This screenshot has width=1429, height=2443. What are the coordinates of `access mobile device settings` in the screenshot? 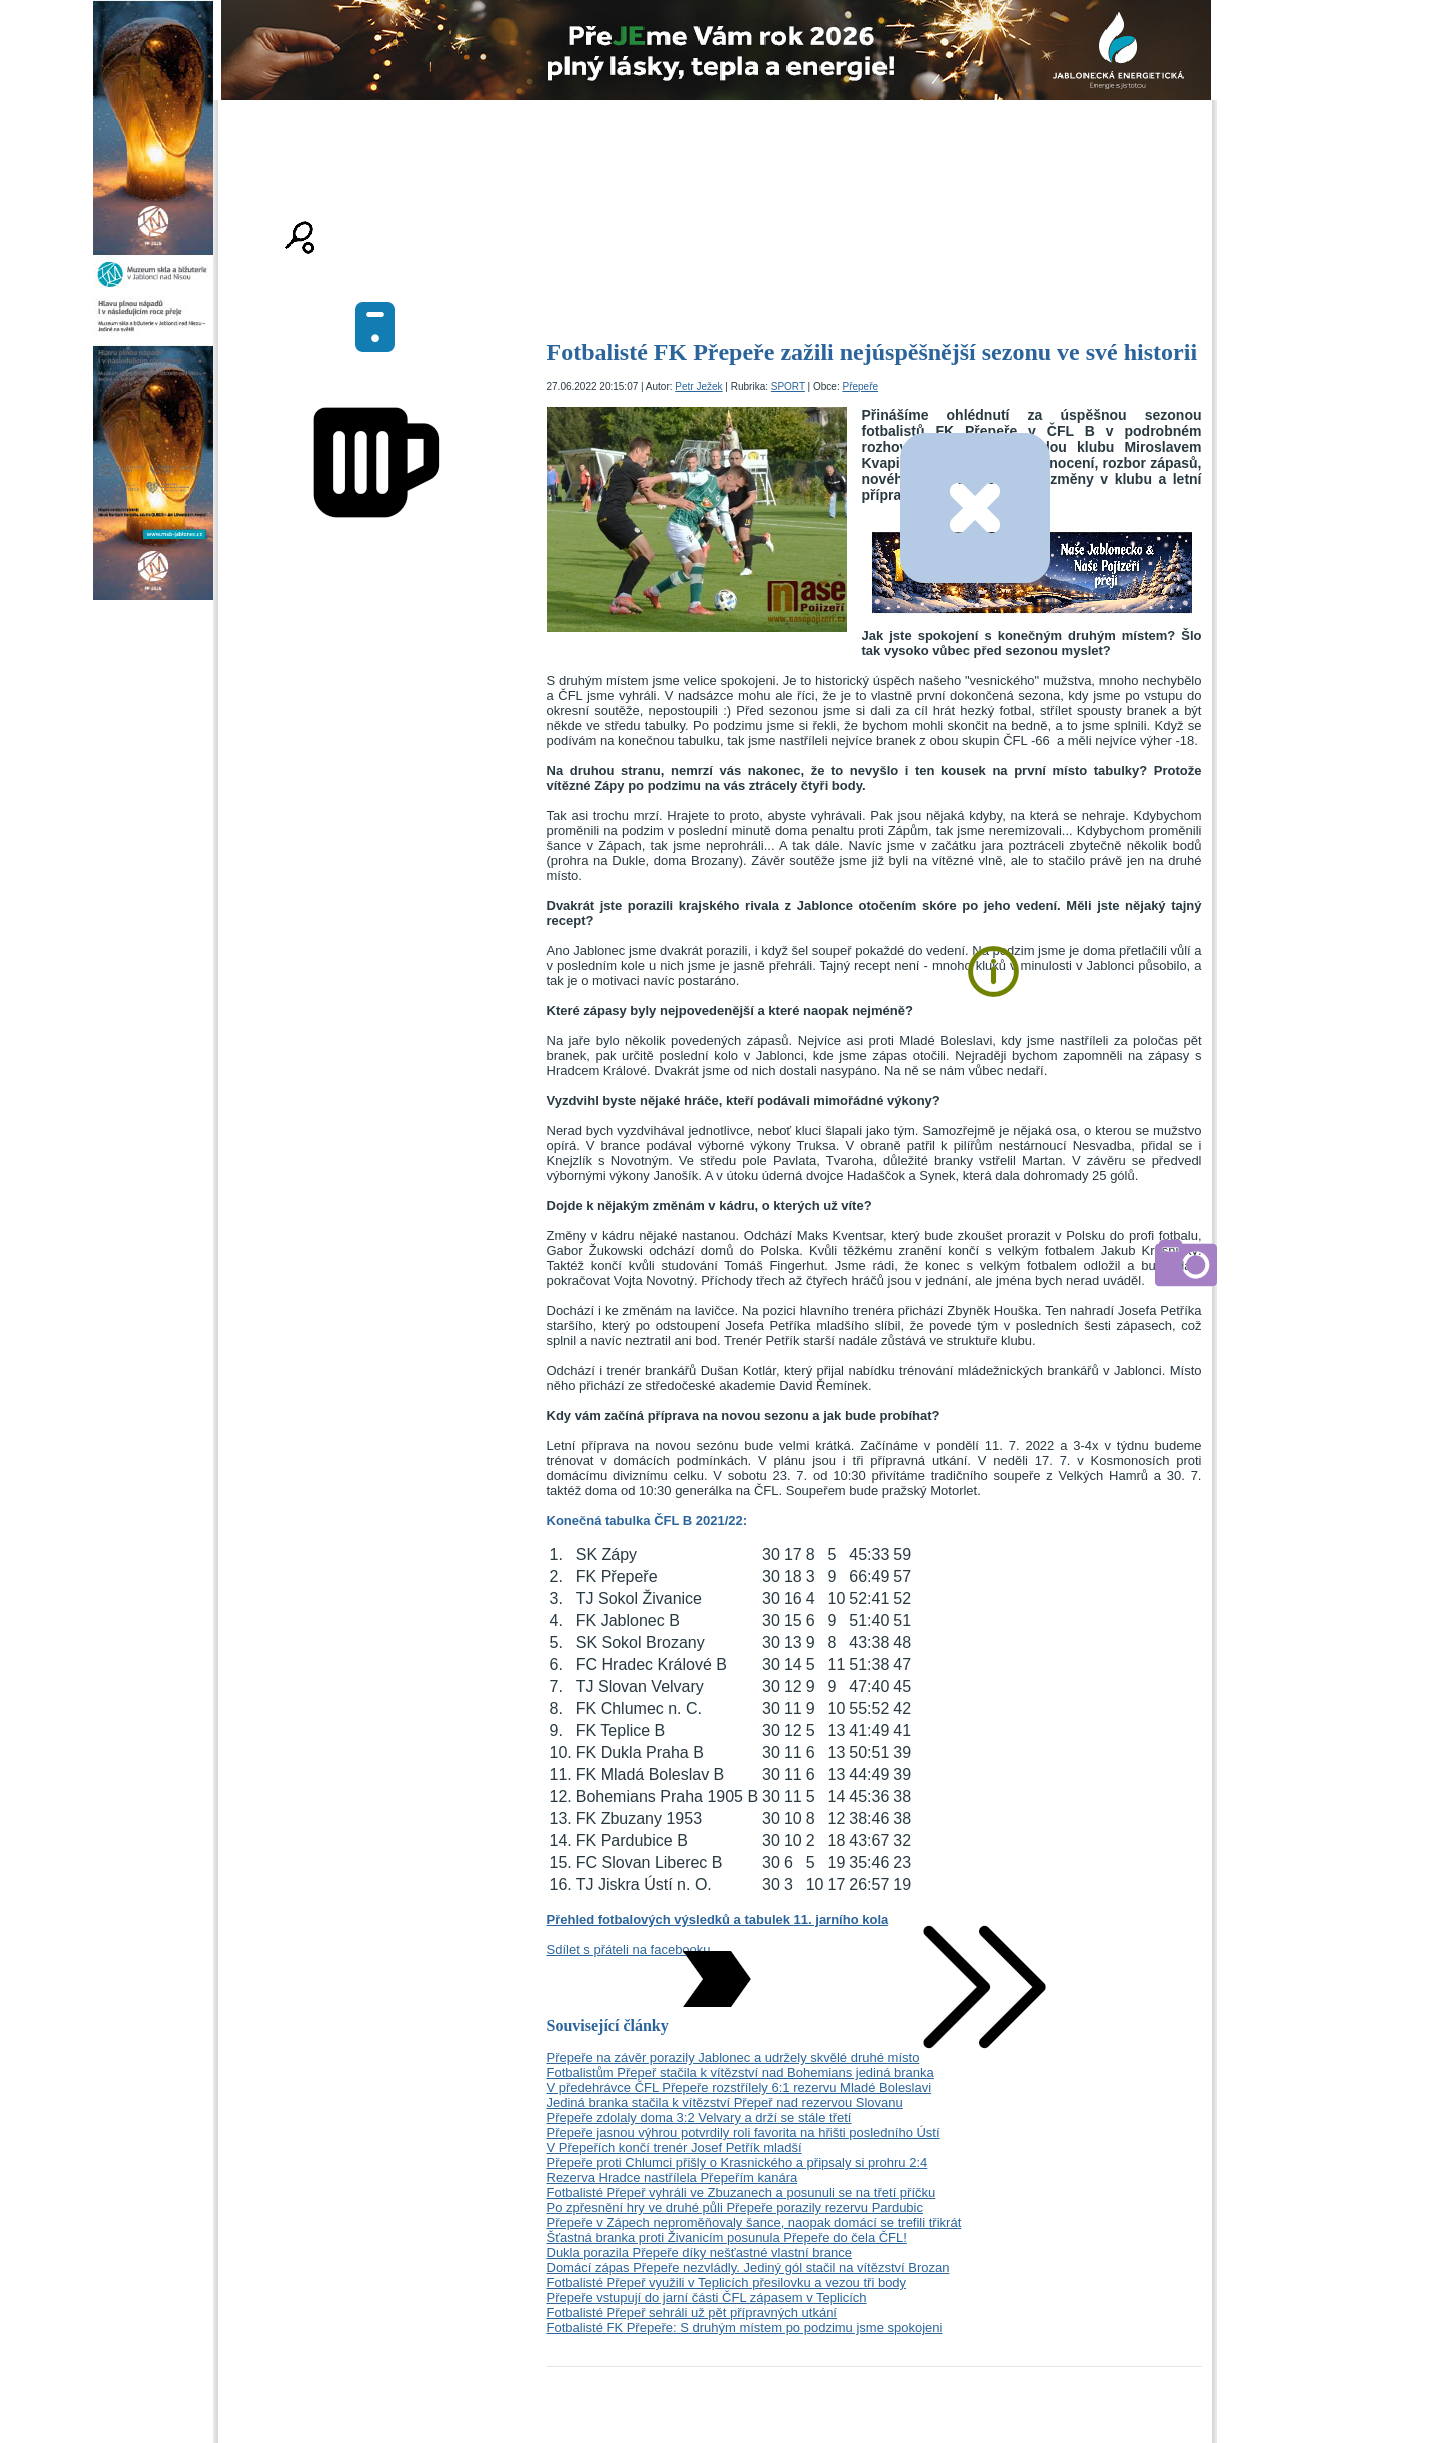 It's located at (375, 327).